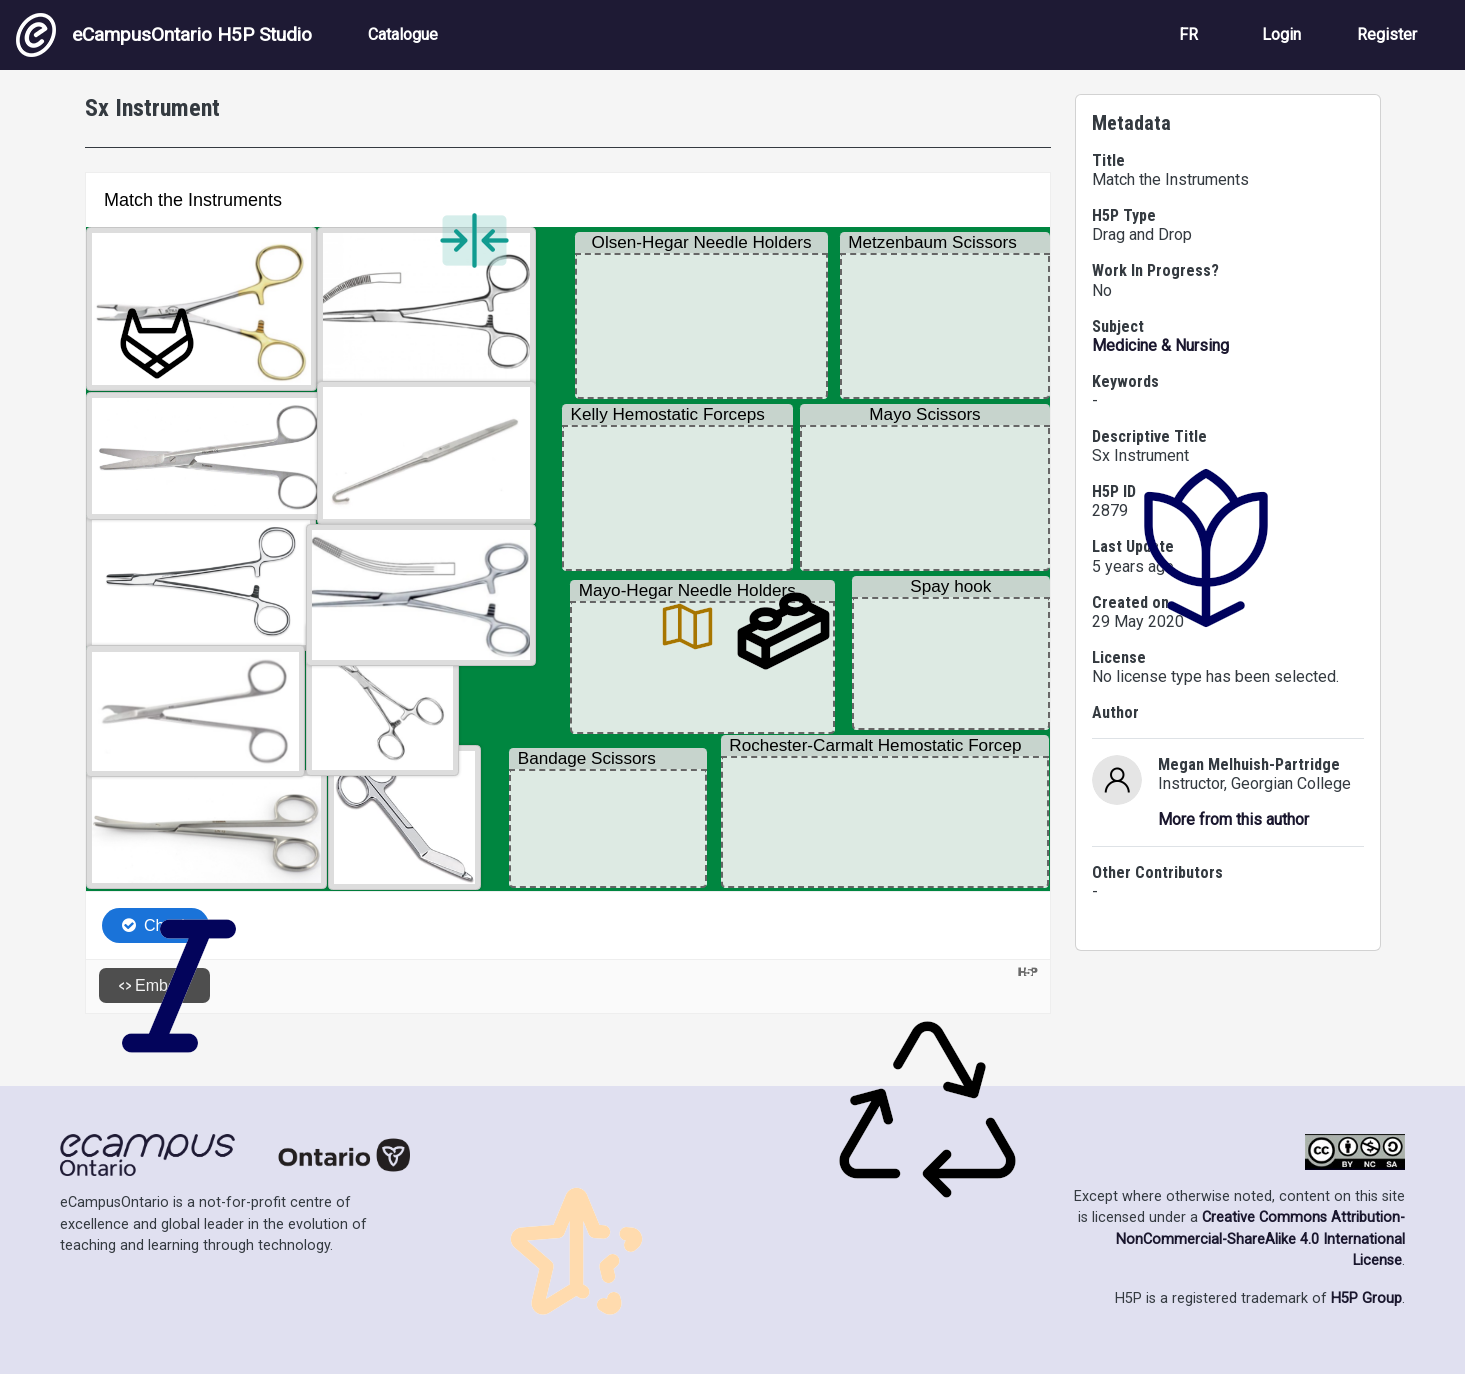 This screenshot has width=1465, height=1374. I want to click on indicates a partial or half-star rating, so click(576, 1253).